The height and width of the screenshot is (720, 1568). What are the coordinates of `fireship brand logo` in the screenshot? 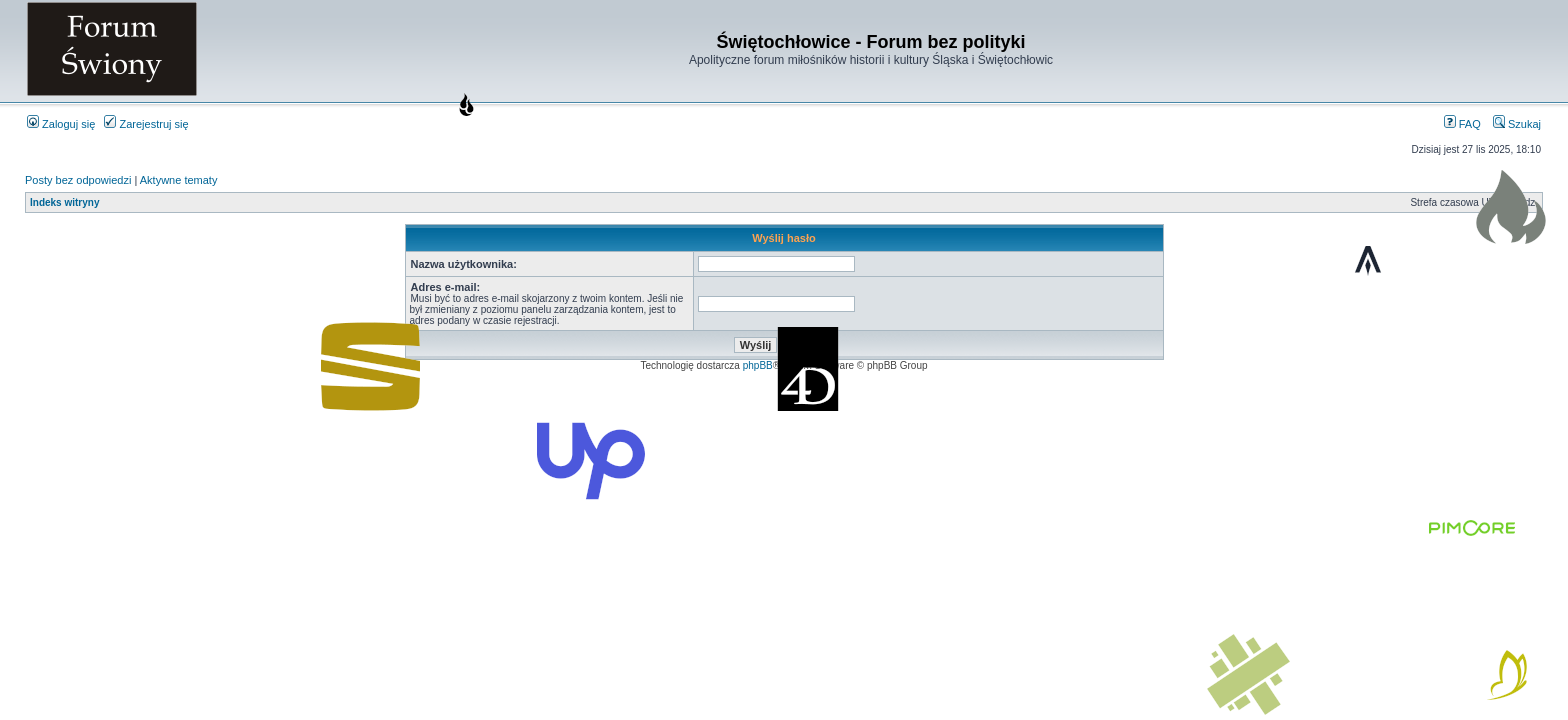 It's located at (1511, 207).